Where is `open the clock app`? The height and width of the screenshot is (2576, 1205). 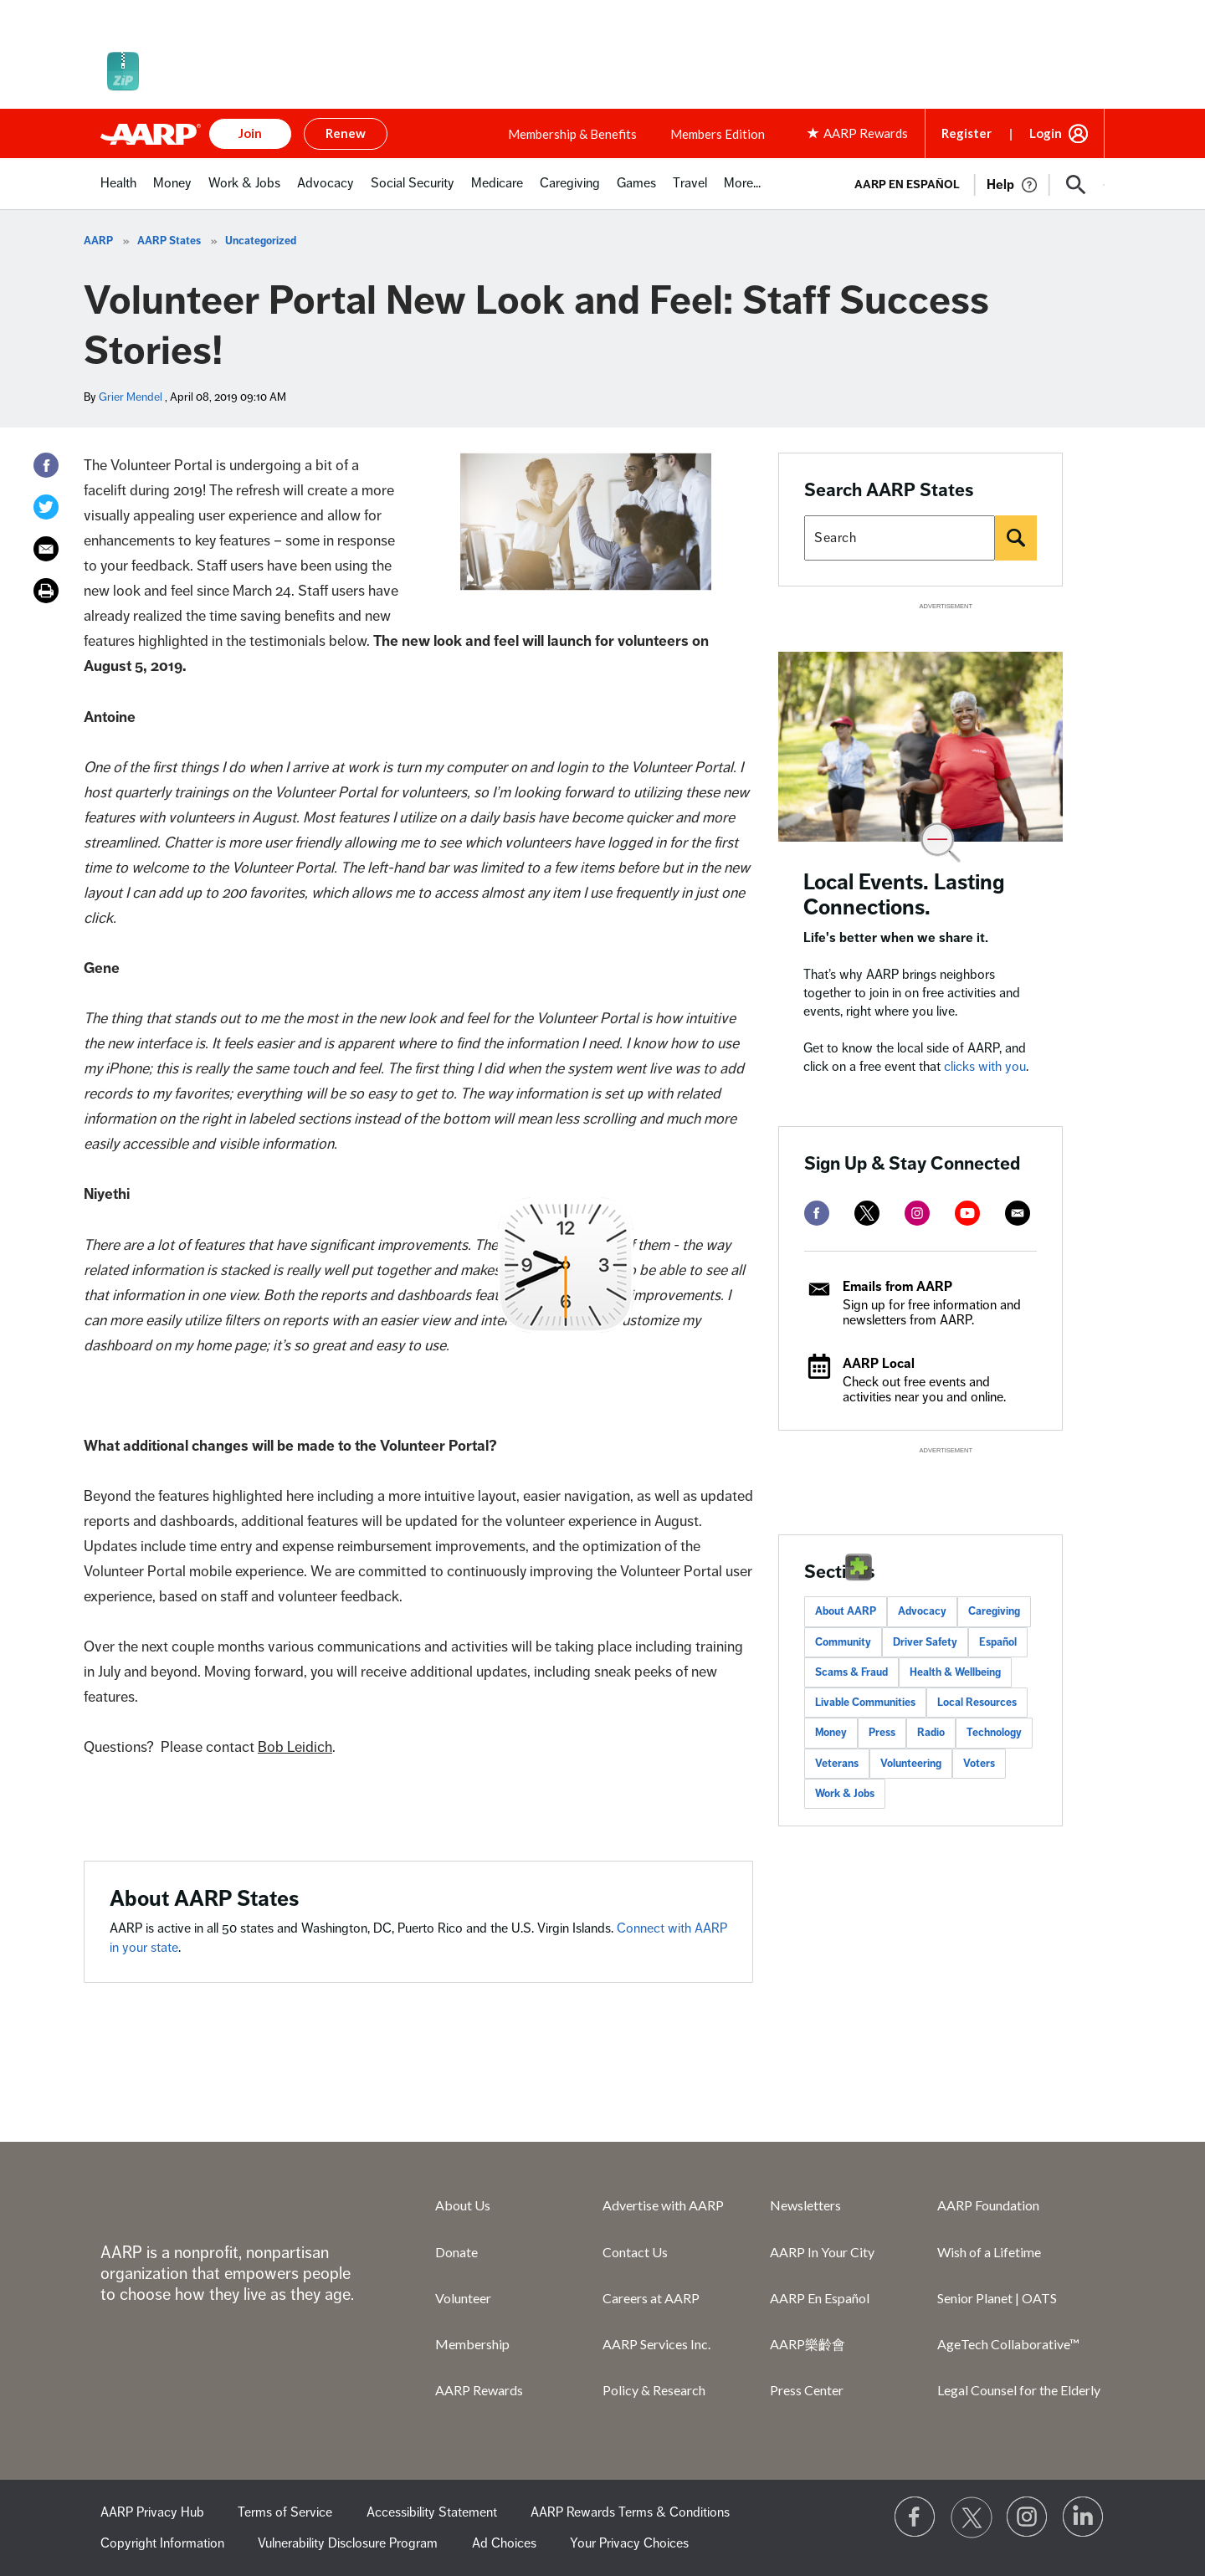 open the clock app is located at coordinates (566, 1265).